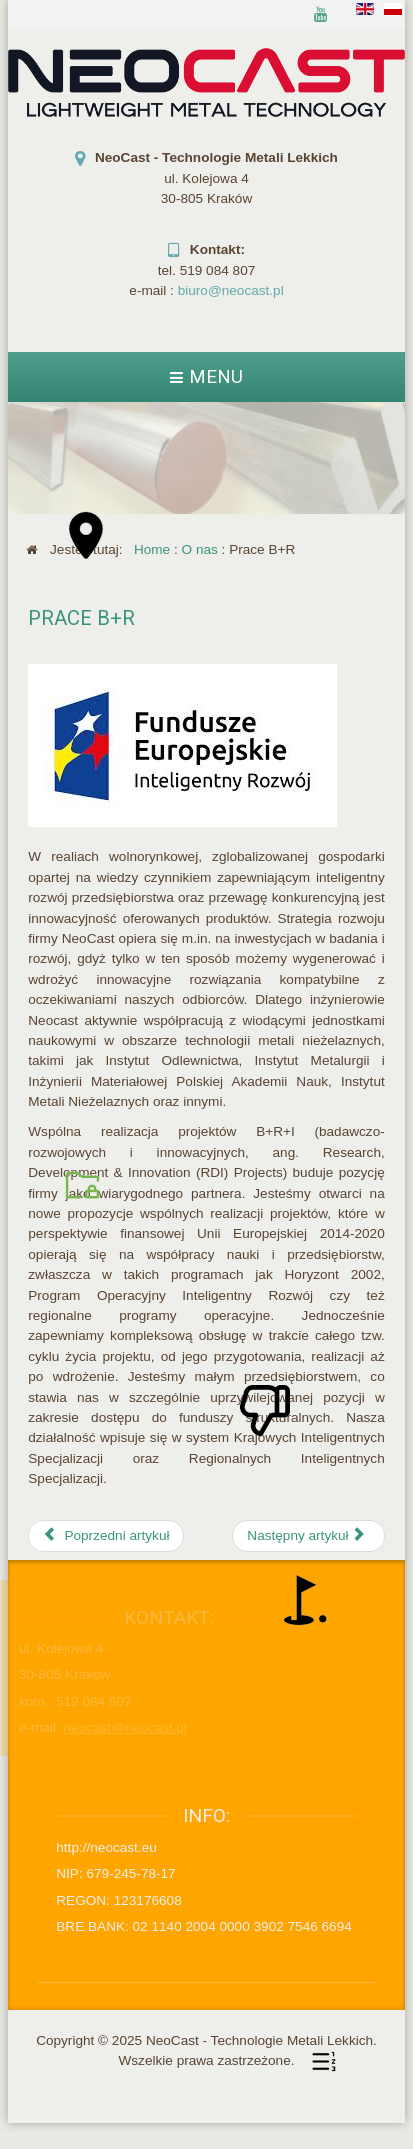  I want to click on view nearby golf courses, so click(304, 1600).